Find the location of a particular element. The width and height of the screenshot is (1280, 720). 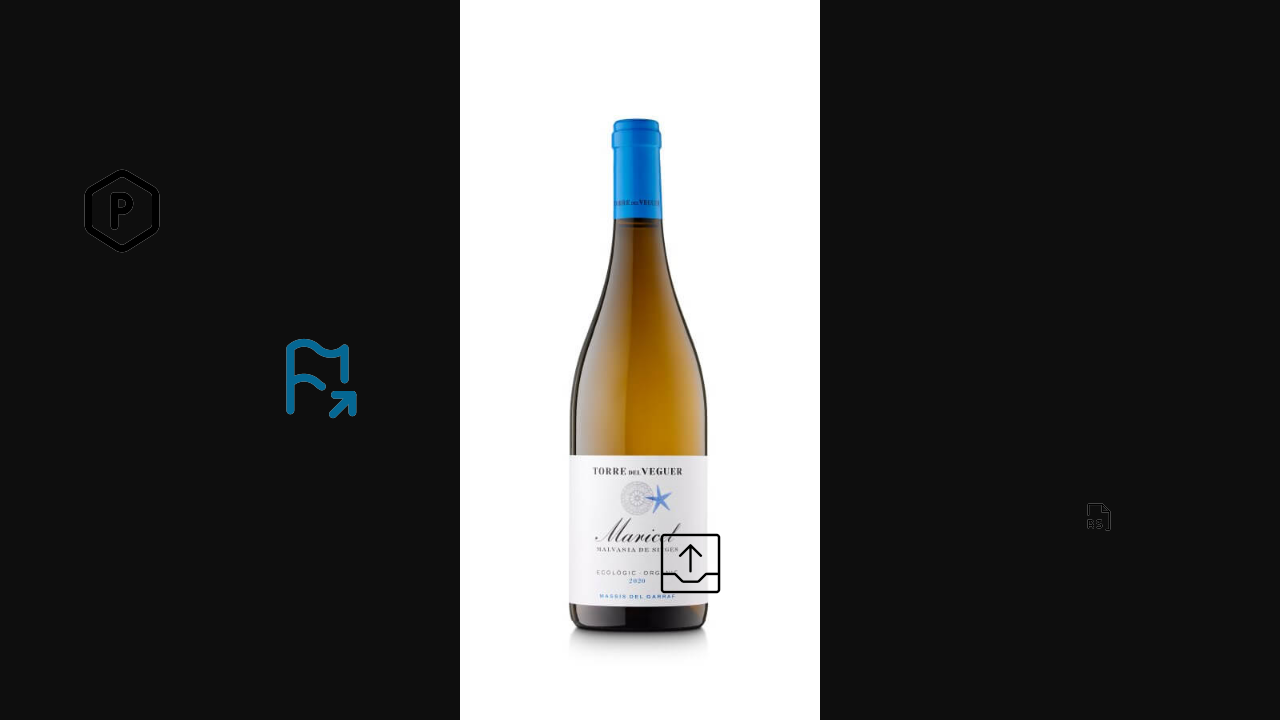

a Rust source code file is located at coordinates (1099, 517).